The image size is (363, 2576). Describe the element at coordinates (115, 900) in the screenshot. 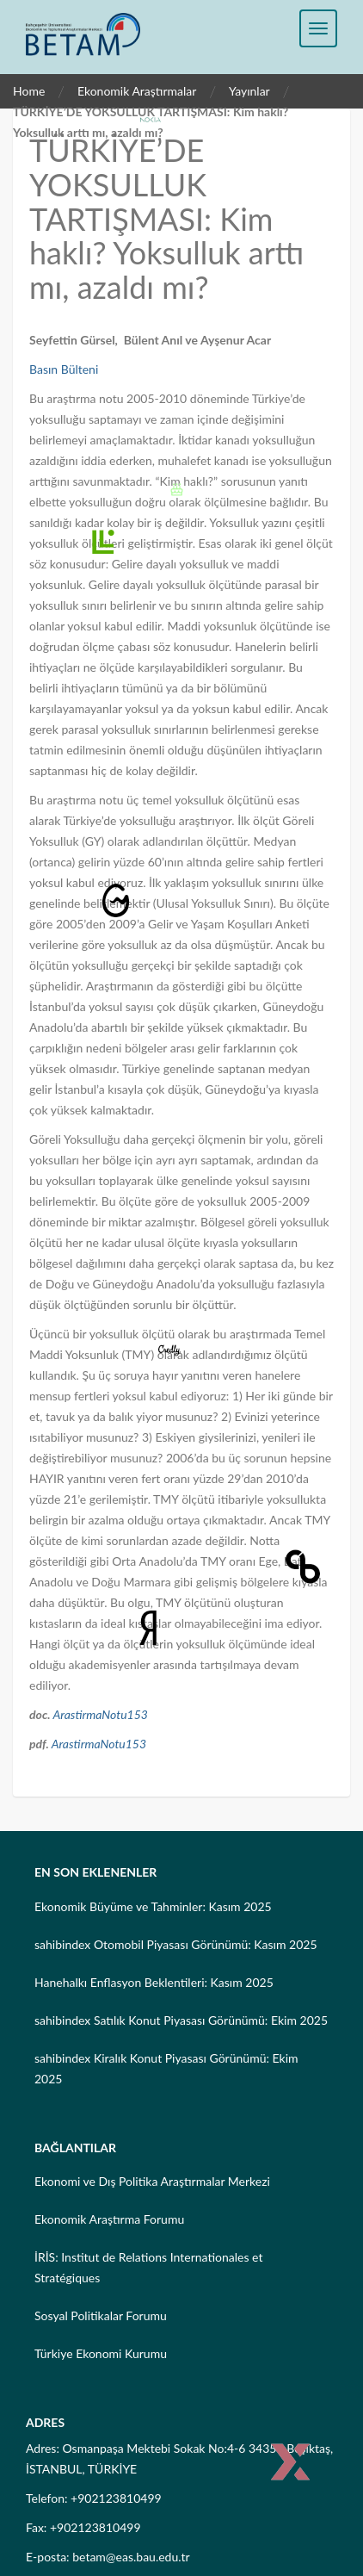

I see `open wegame gaming platform` at that location.